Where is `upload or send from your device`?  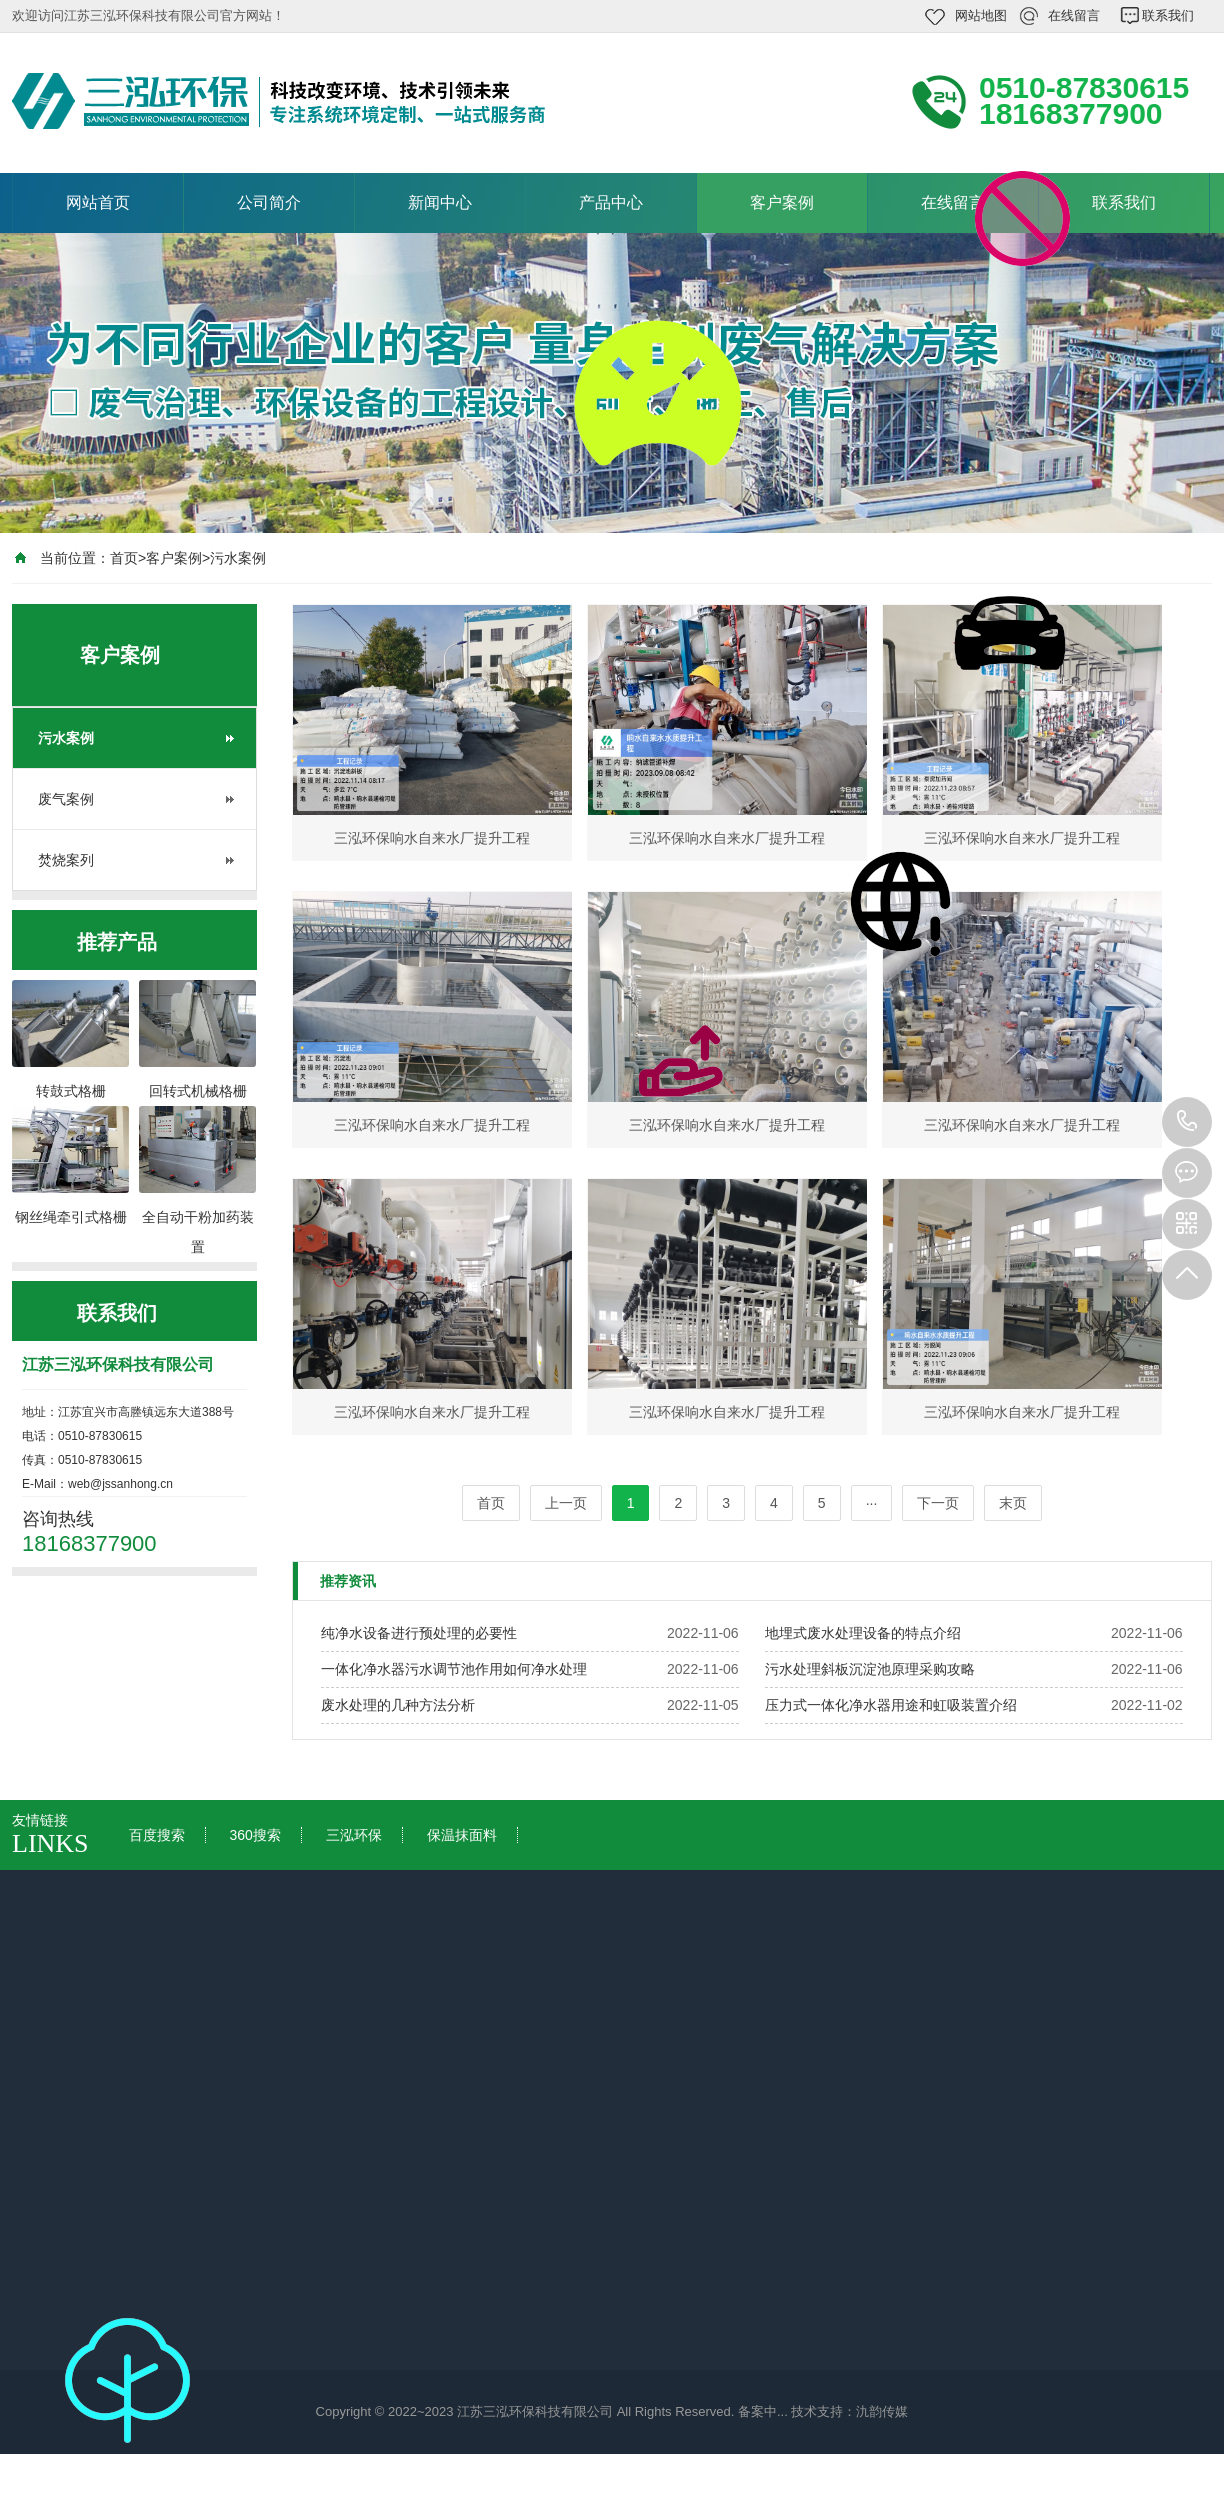
upload or send from your device is located at coordinates (683, 1065).